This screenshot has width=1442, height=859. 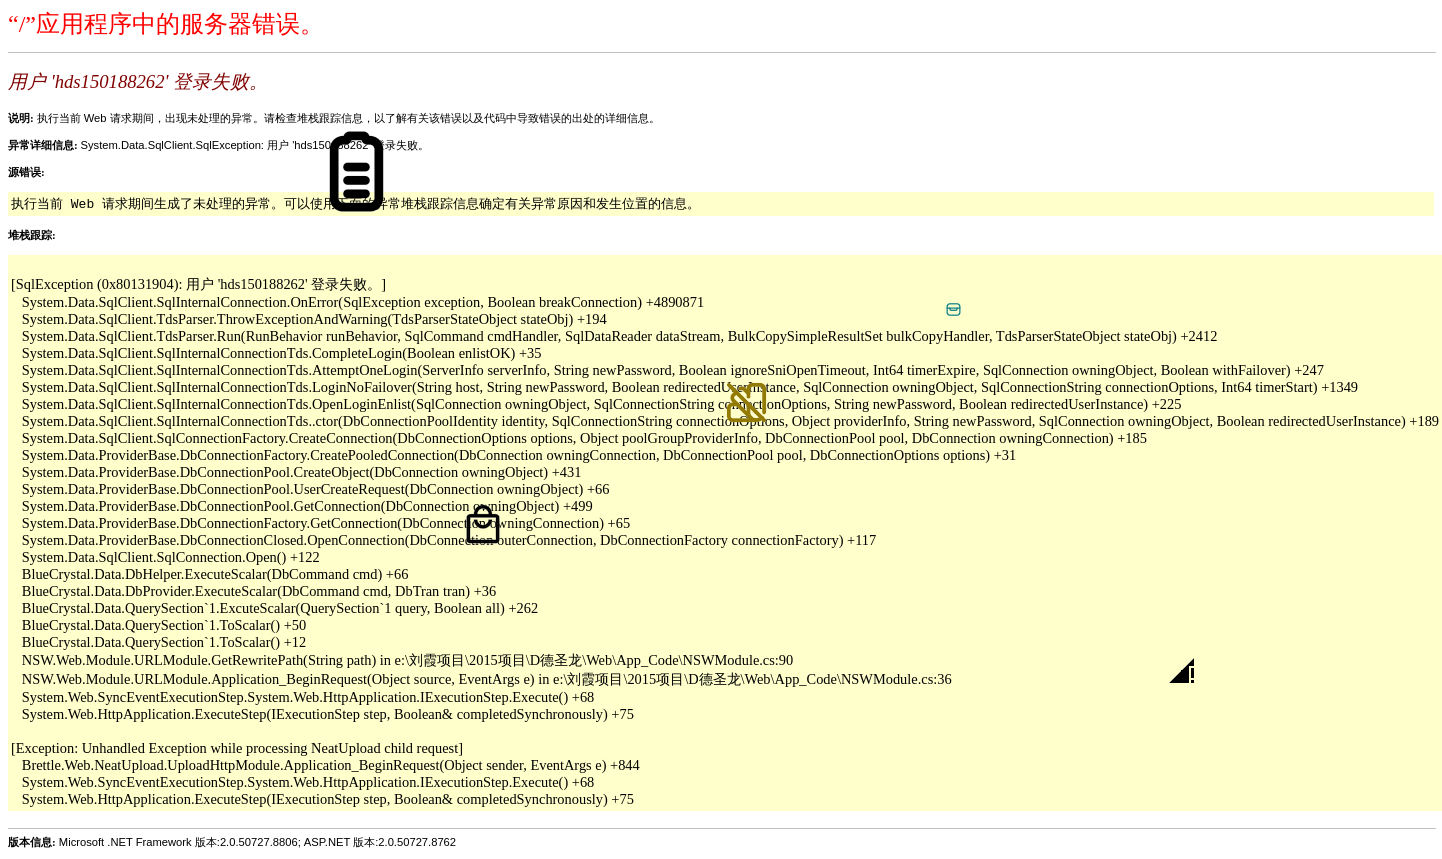 I want to click on access shopping or retail features, so click(x=483, y=525).